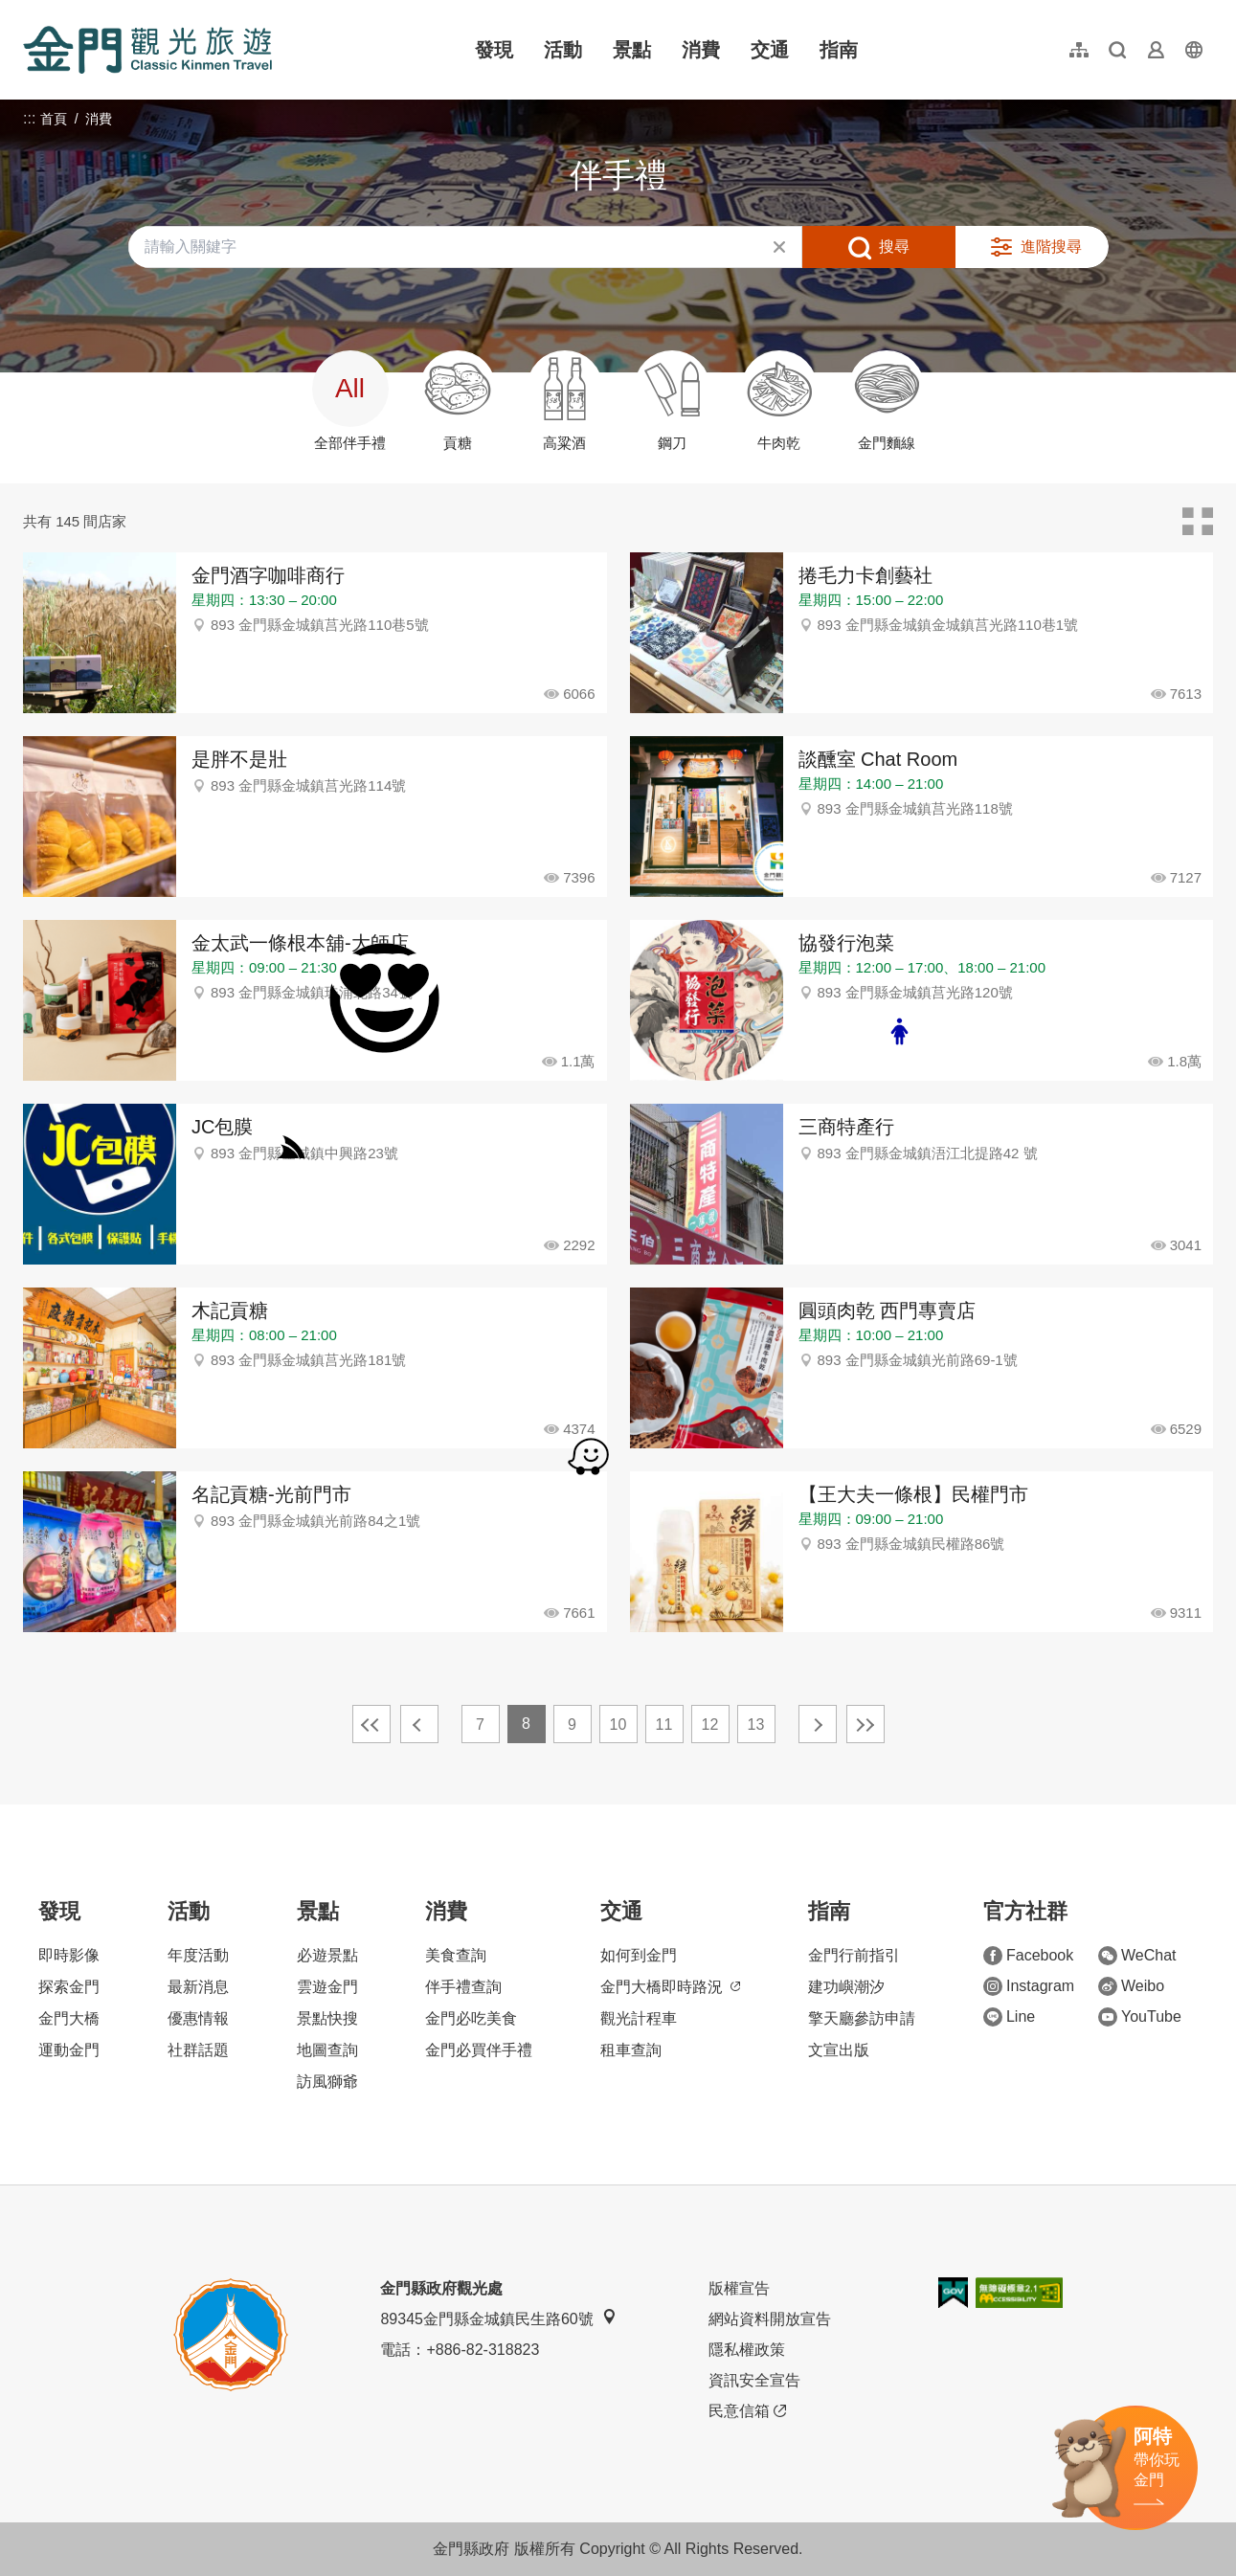 The height and width of the screenshot is (2576, 1236). Describe the element at coordinates (588, 1456) in the screenshot. I see `open Waze navigation app` at that location.